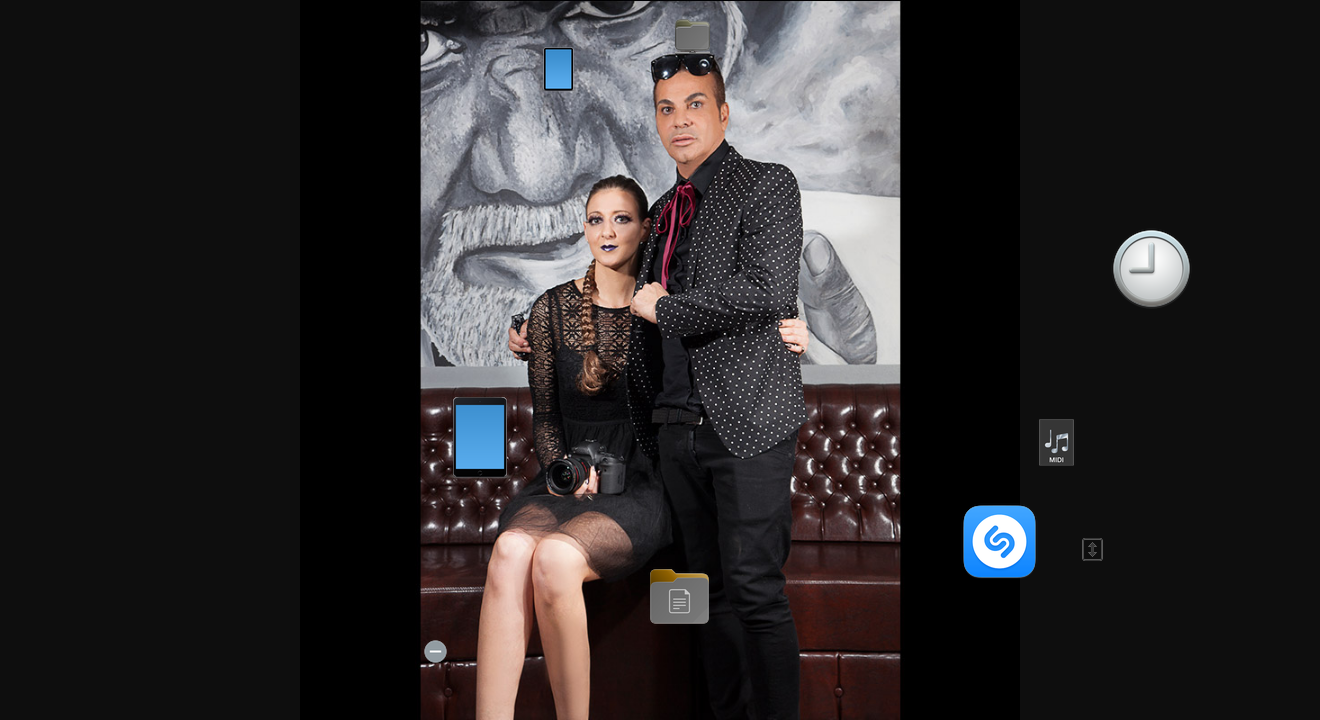 The image size is (1320, 720). Describe the element at coordinates (558, 64) in the screenshot. I see `iPad Mini device icon` at that location.